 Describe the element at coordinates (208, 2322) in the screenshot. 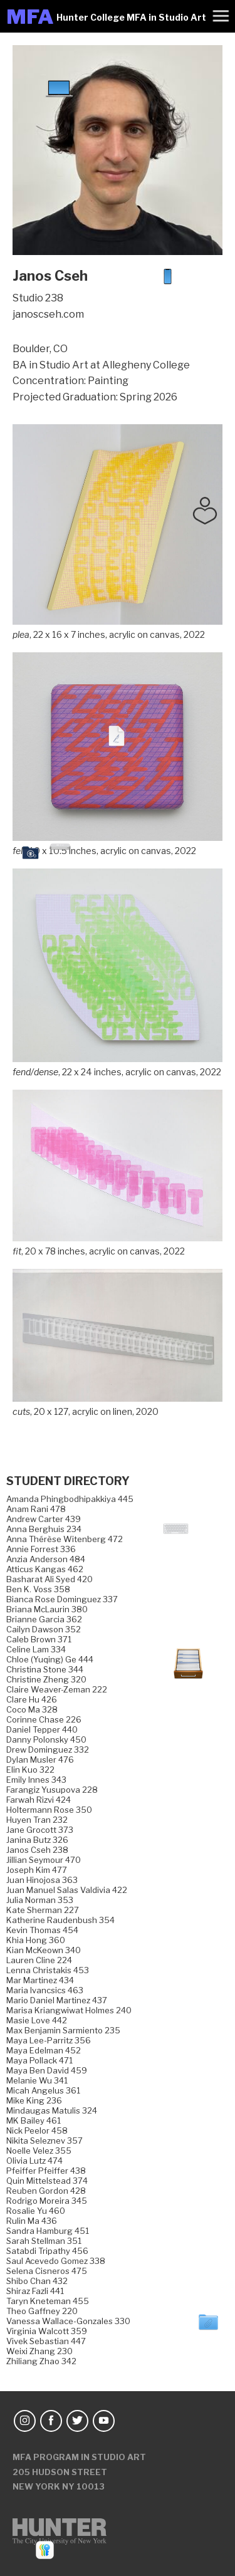

I see `open folder containing email attachments` at that location.